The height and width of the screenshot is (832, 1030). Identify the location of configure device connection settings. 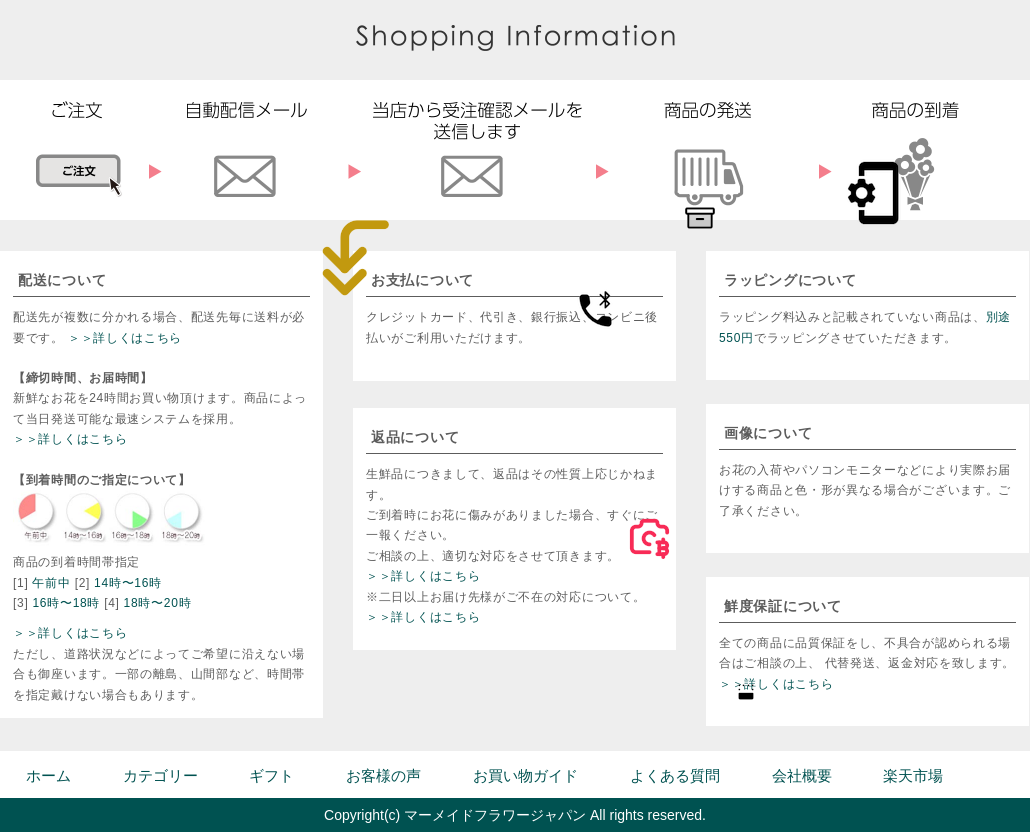
(873, 193).